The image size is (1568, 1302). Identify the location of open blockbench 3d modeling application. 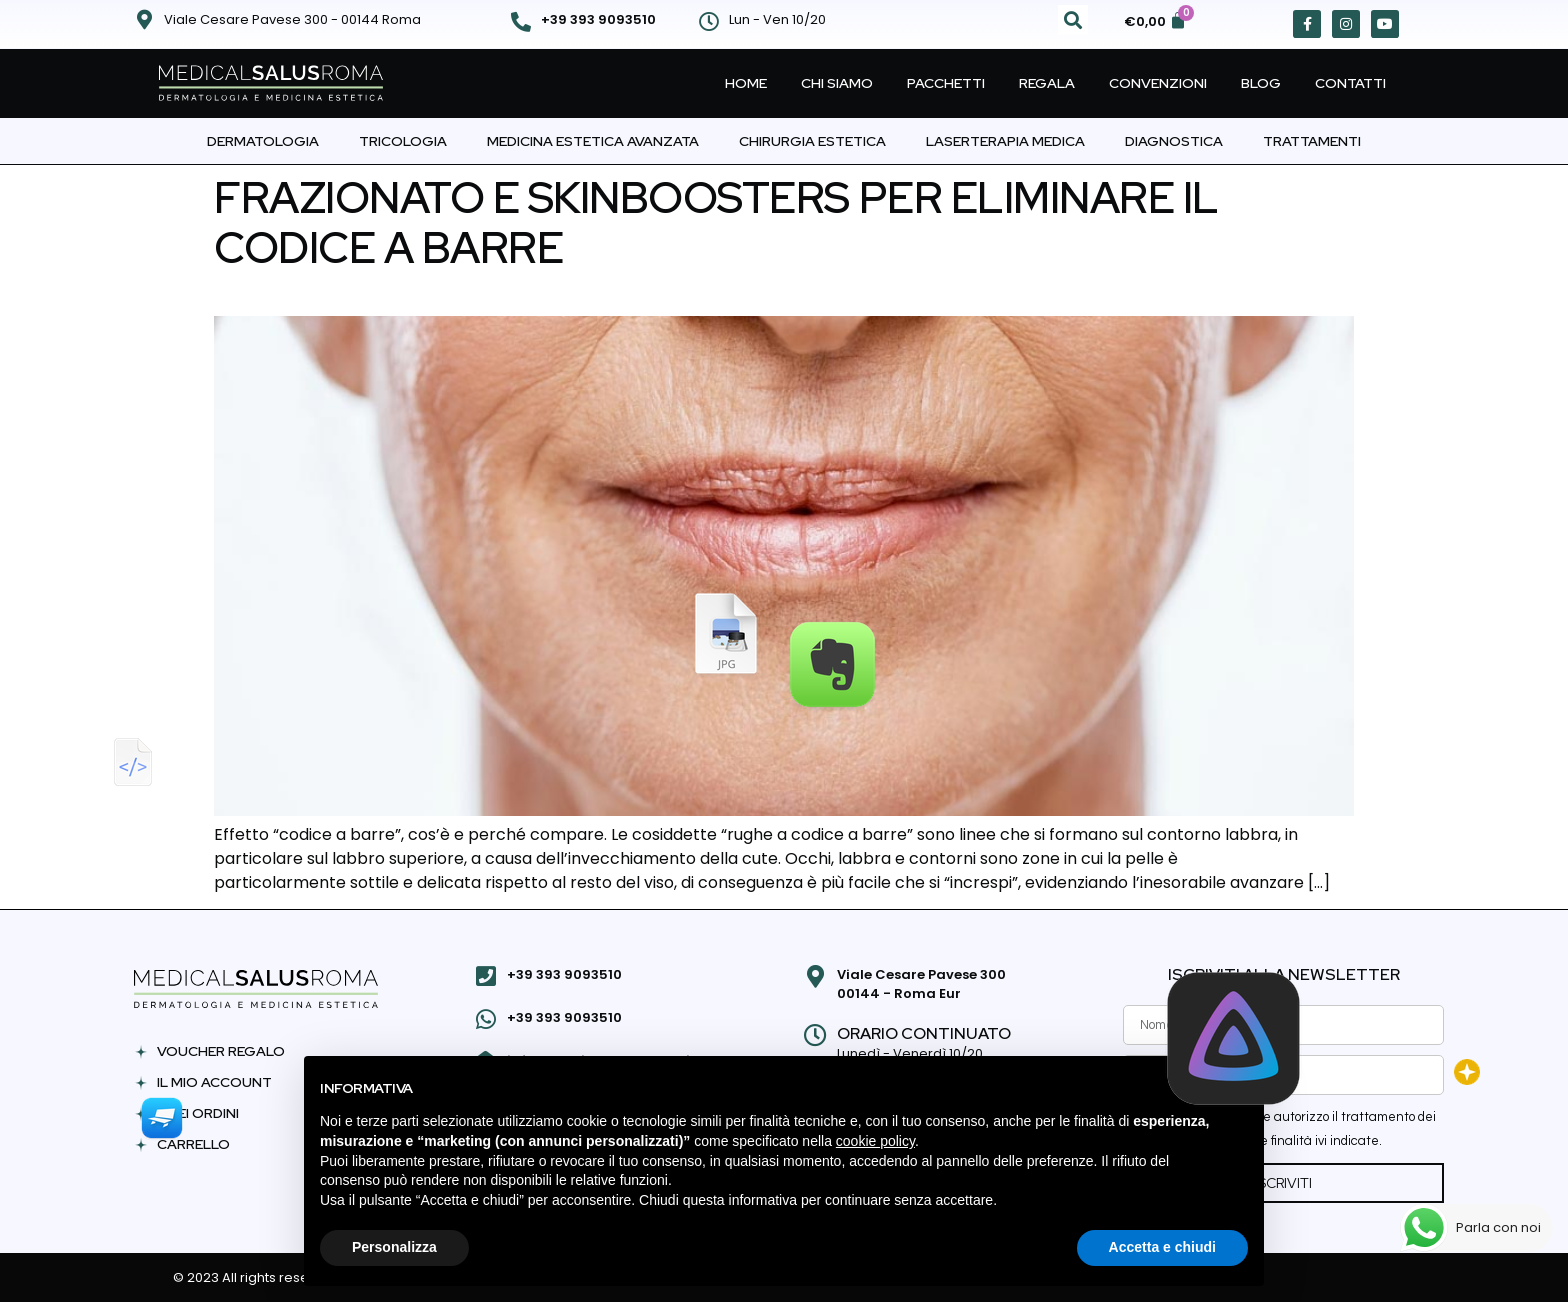
(162, 1118).